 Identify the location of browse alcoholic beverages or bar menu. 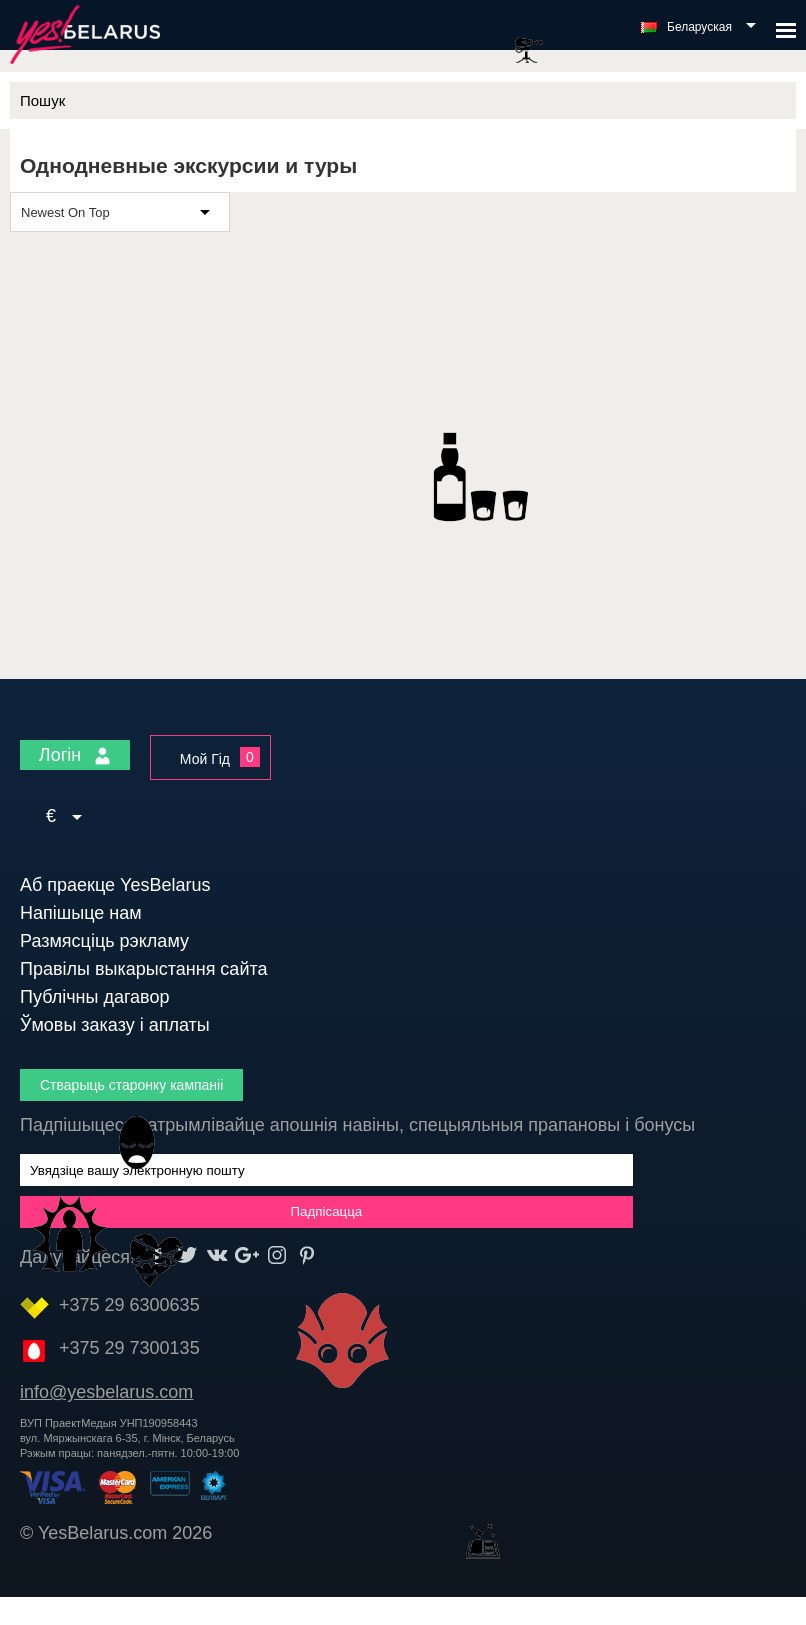
(481, 477).